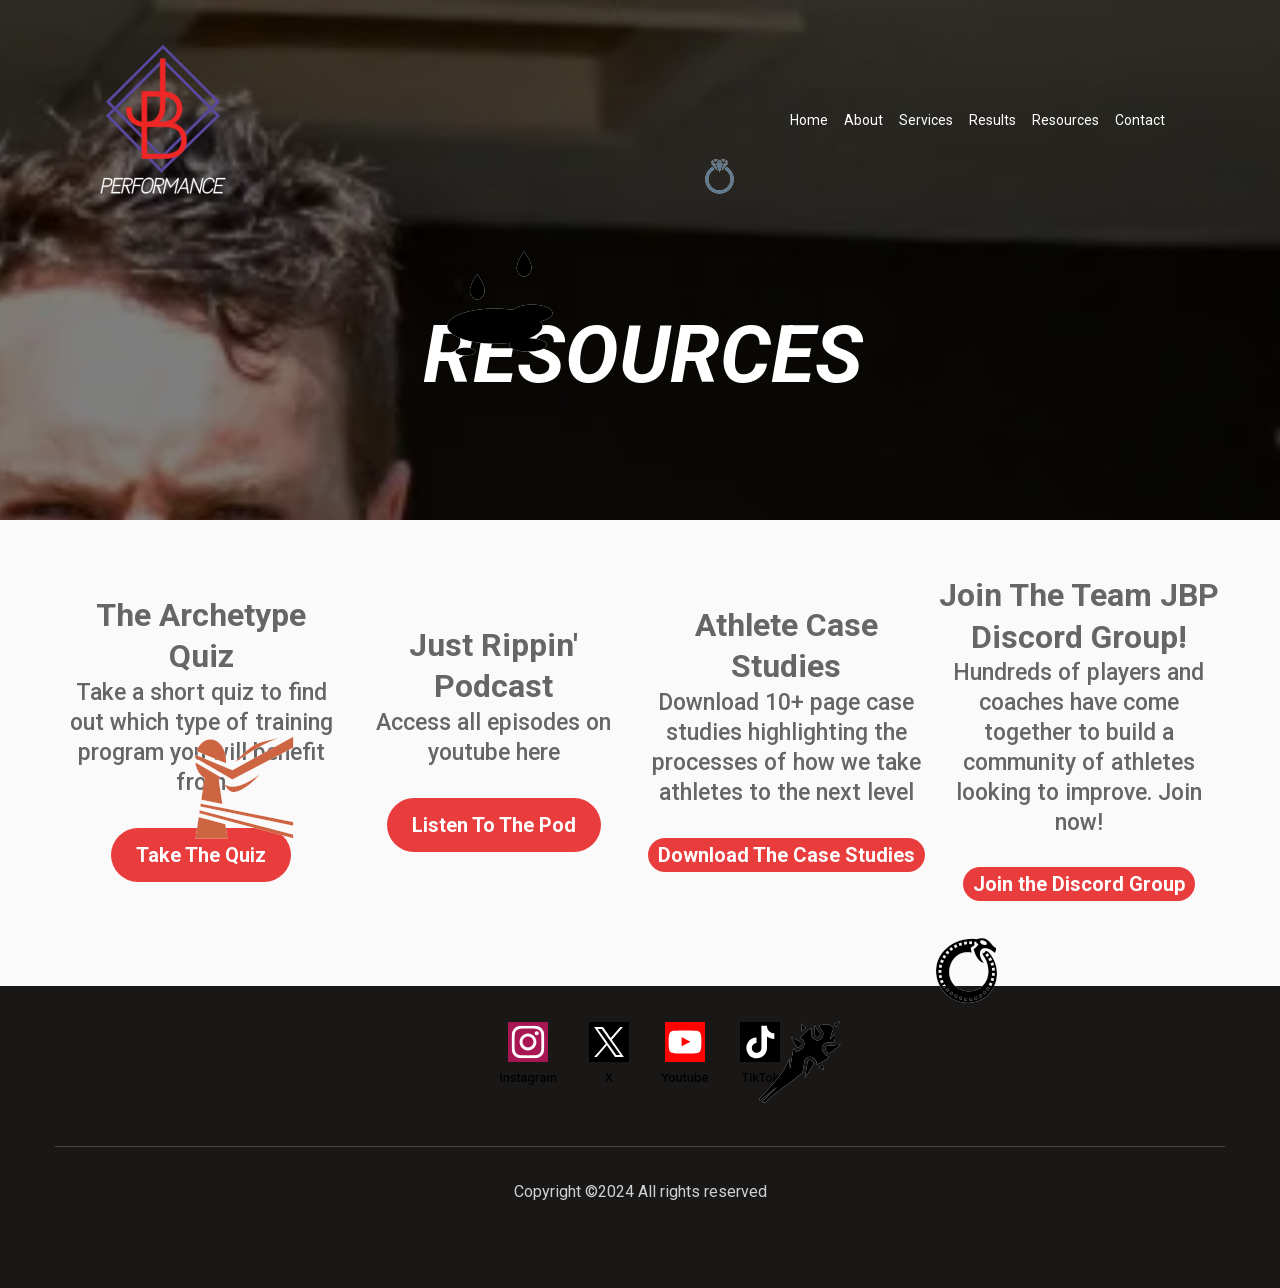 This screenshot has width=1280, height=1288. What do you see at coordinates (966, 970) in the screenshot?
I see `indicates infinite loop or cyclical process` at bounding box center [966, 970].